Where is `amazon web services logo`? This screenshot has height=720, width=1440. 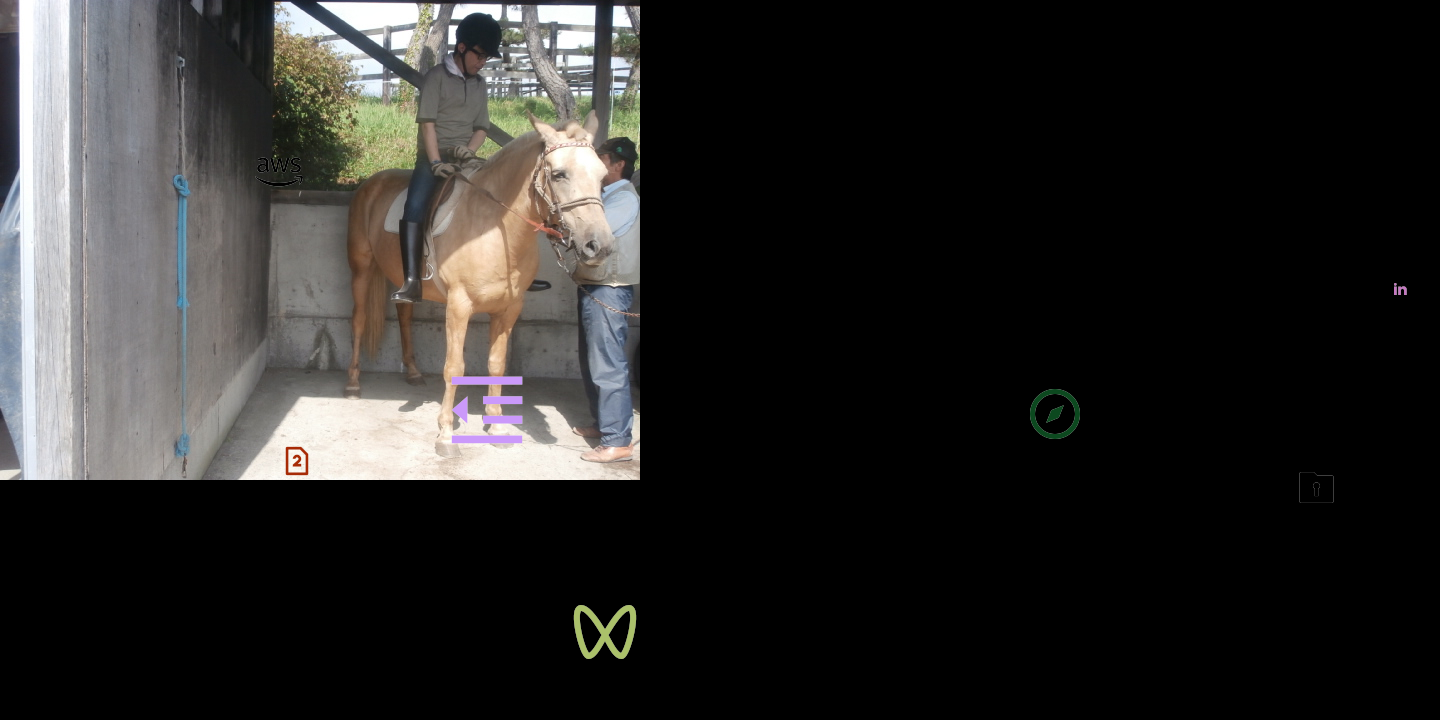
amazon web services logo is located at coordinates (279, 172).